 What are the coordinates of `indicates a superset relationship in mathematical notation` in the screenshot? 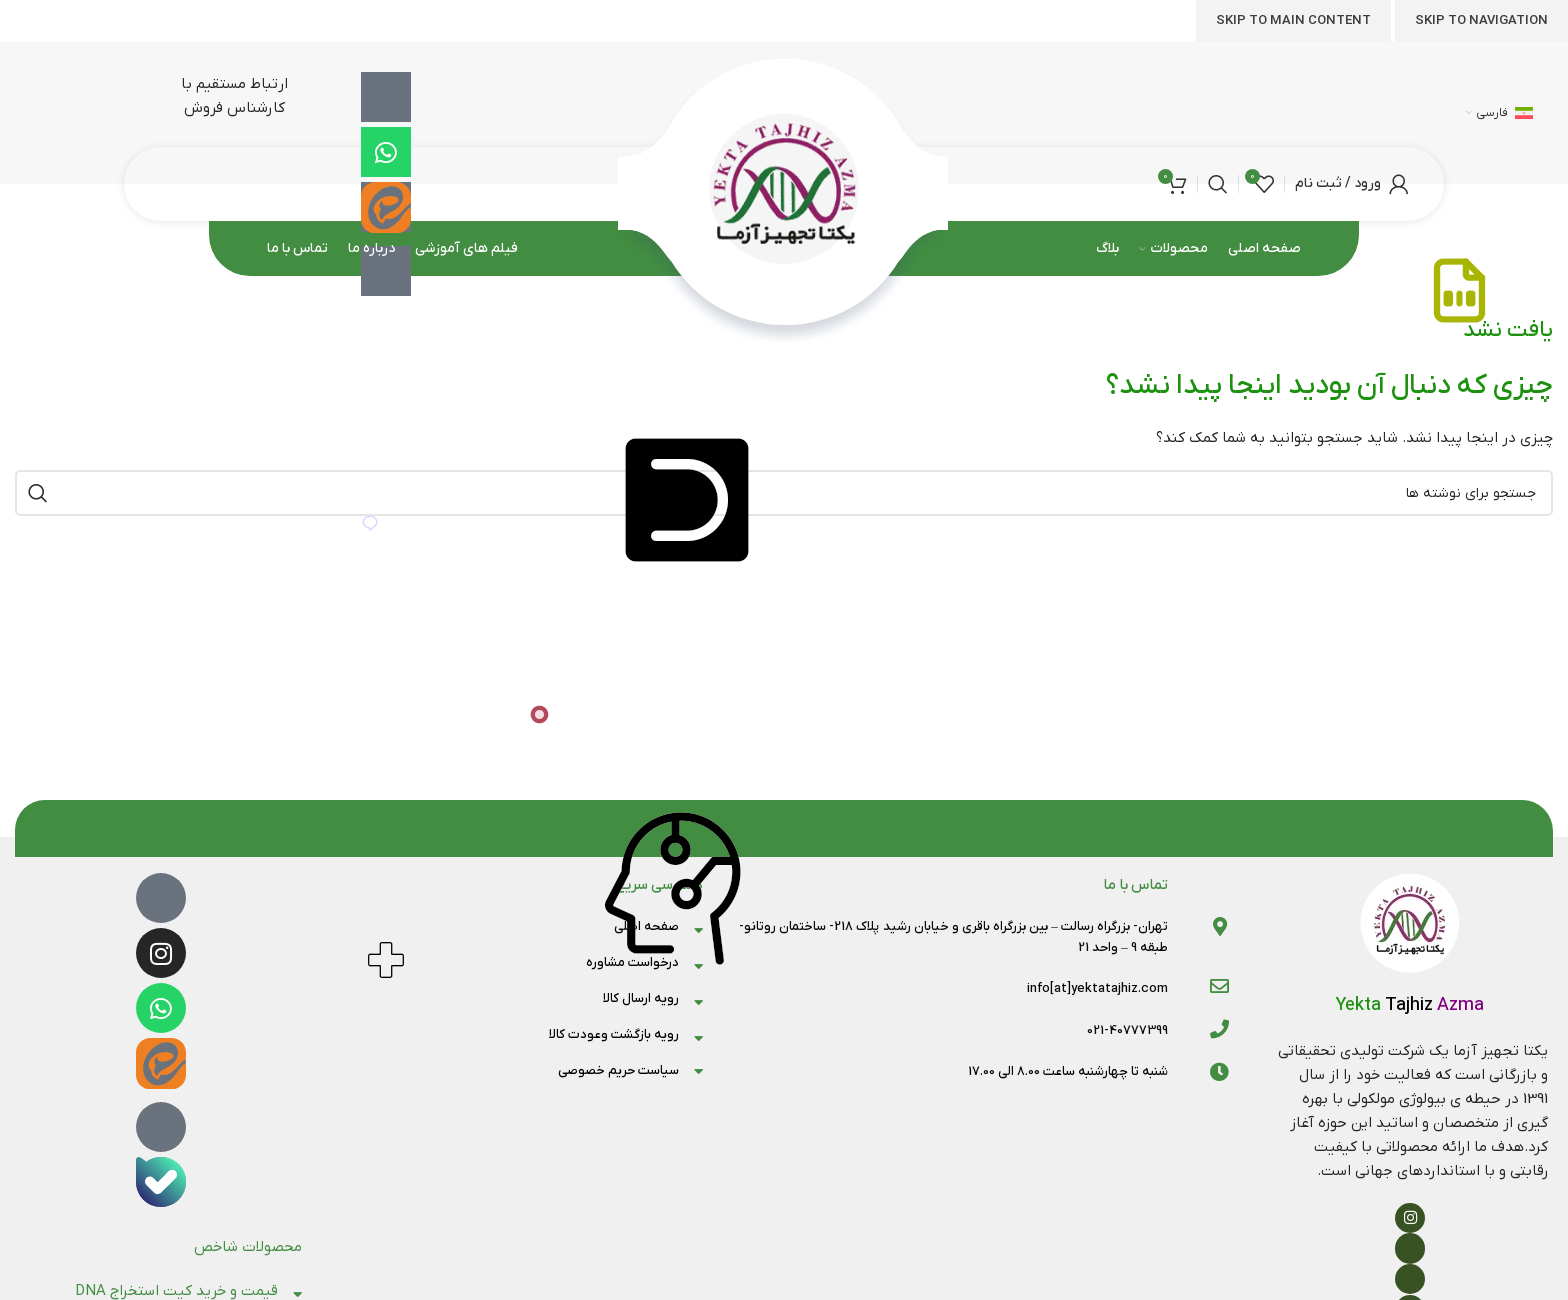 It's located at (687, 500).